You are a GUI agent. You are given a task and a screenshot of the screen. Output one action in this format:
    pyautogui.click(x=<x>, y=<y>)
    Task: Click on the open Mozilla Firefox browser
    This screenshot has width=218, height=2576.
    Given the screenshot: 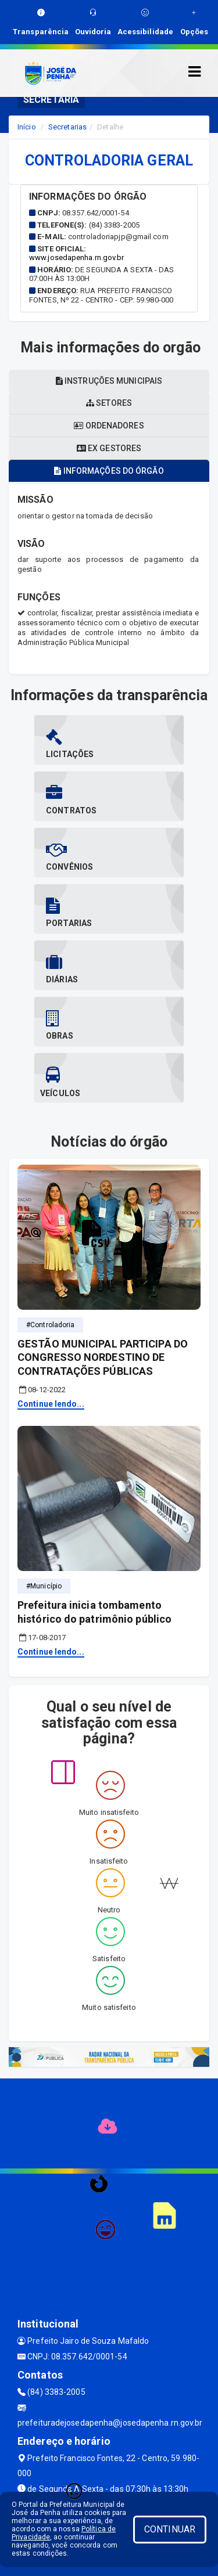 What is the action you would take?
    pyautogui.click(x=99, y=2184)
    